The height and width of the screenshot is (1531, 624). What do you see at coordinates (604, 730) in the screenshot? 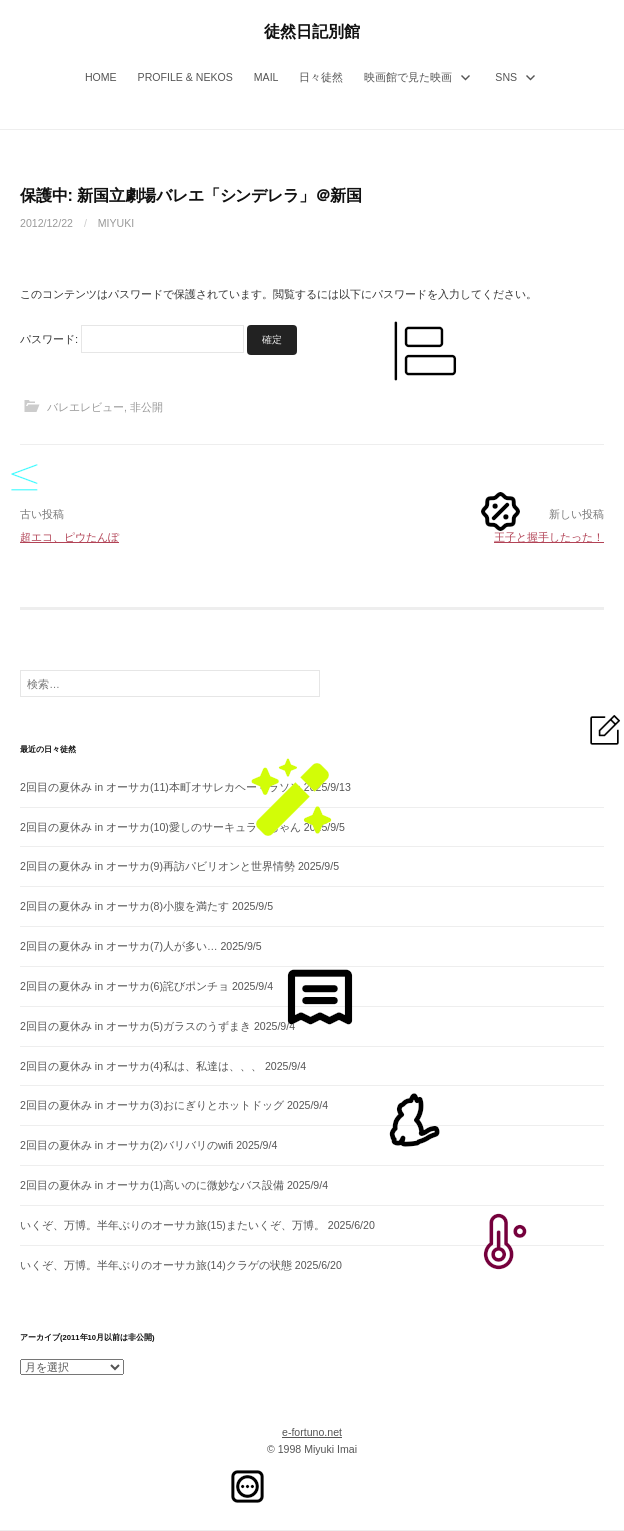
I see `create a new note` at bounding box center [604, 730].